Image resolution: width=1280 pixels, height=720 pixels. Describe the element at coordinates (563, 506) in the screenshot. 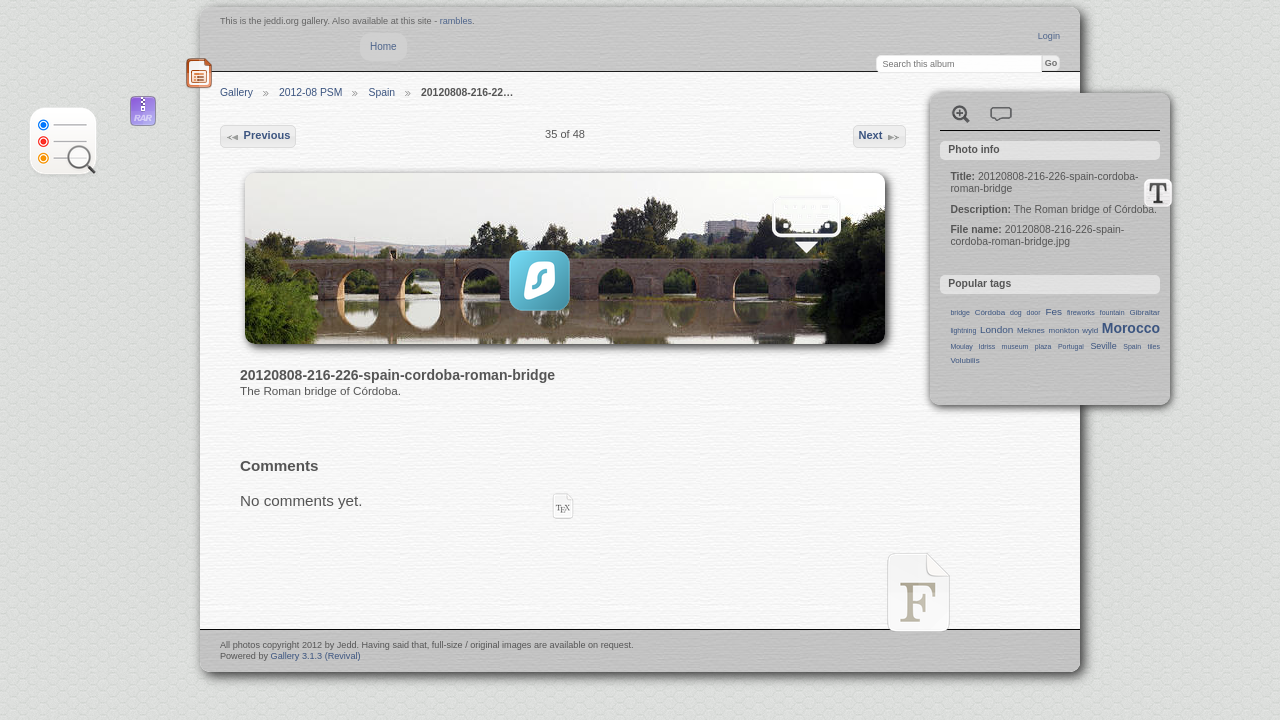

I see `a LaTeX or TeX document file` at that location.